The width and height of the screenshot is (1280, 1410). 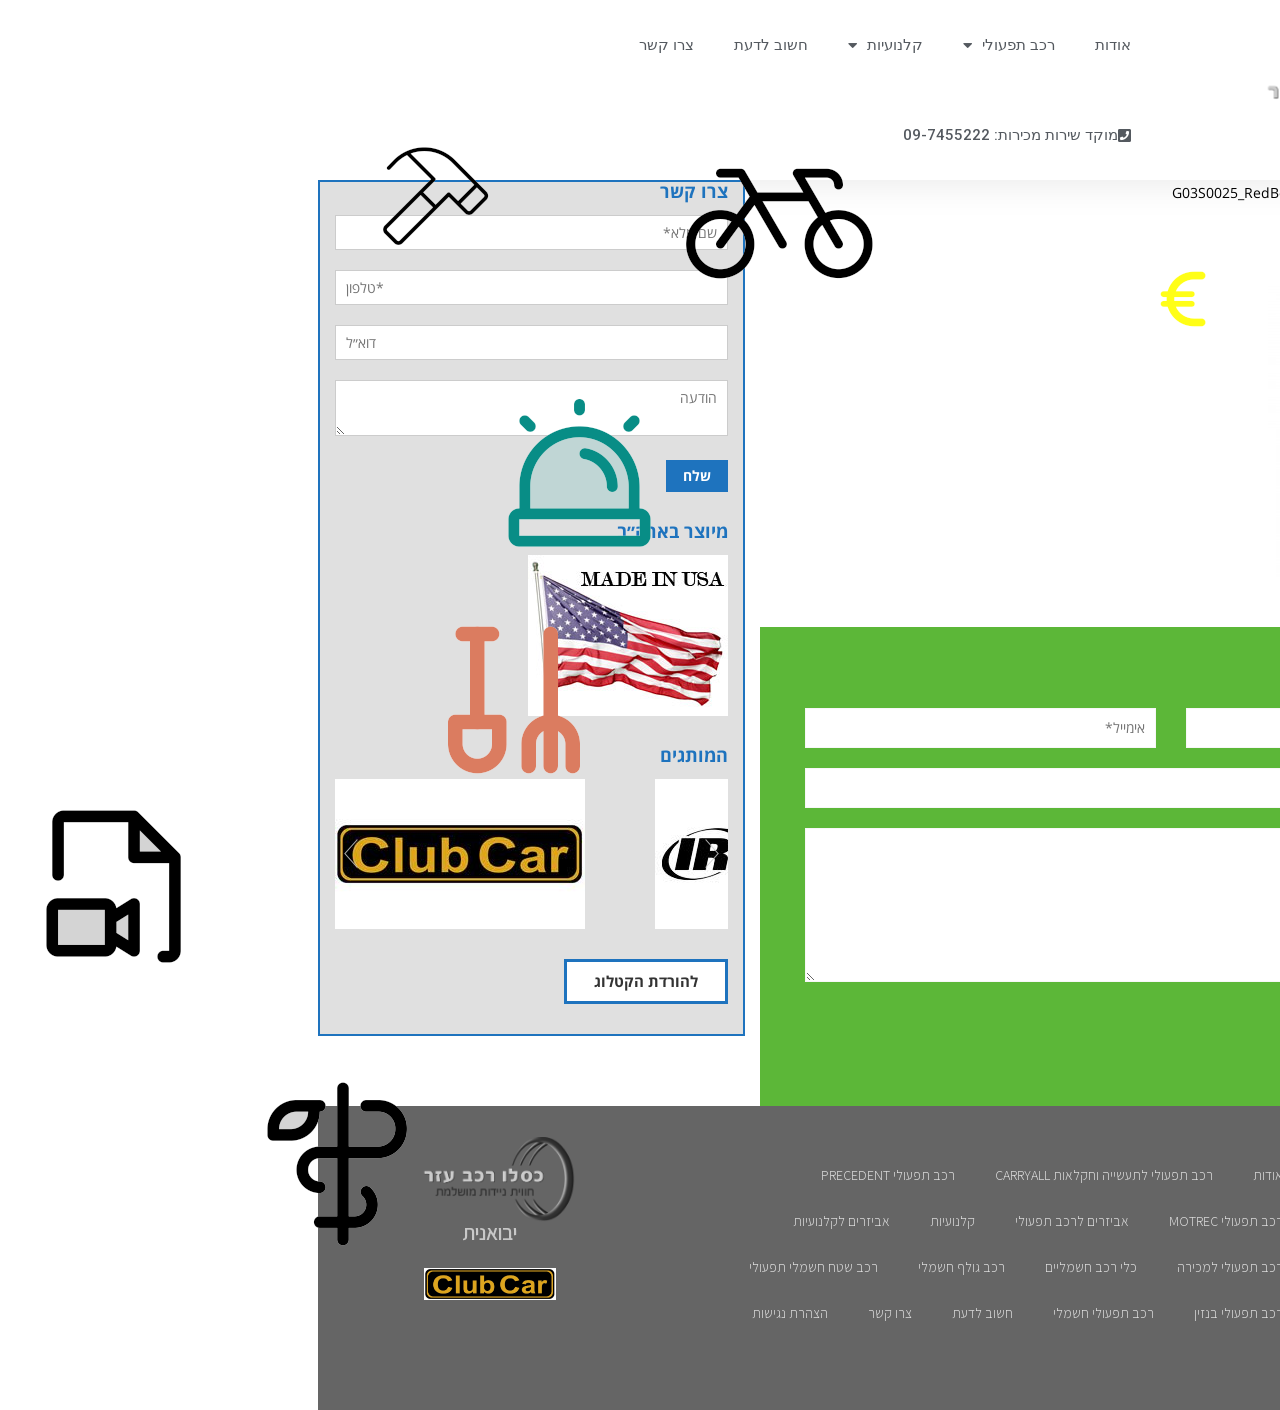 What do you see at coordinates (116, 886) in the screenshot?
I see `video file attachment` at bounding box center [116, 886].